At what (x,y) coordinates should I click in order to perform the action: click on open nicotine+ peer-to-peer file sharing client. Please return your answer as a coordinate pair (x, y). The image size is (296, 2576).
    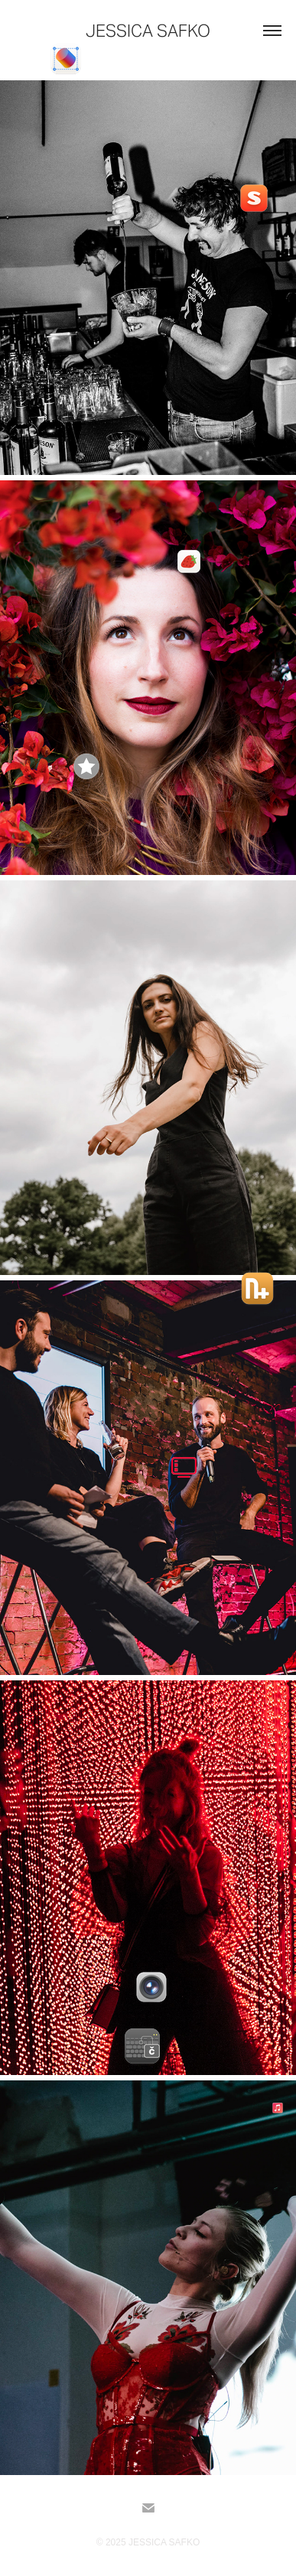
    Looking at the image, I should click on (257, 1288).